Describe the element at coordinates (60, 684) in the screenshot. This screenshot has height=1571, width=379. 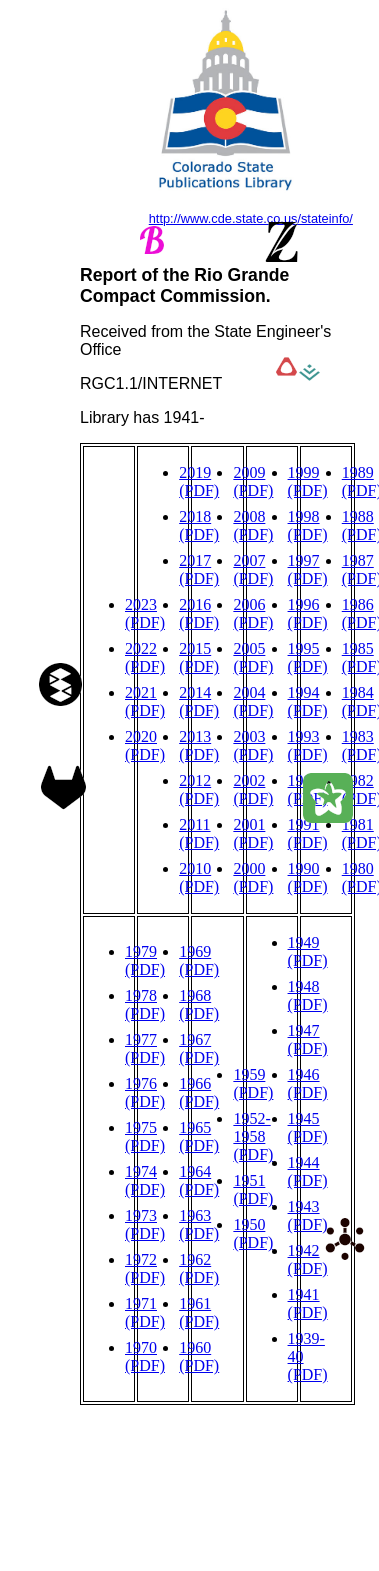
I see `open scrapbox app` at that location.